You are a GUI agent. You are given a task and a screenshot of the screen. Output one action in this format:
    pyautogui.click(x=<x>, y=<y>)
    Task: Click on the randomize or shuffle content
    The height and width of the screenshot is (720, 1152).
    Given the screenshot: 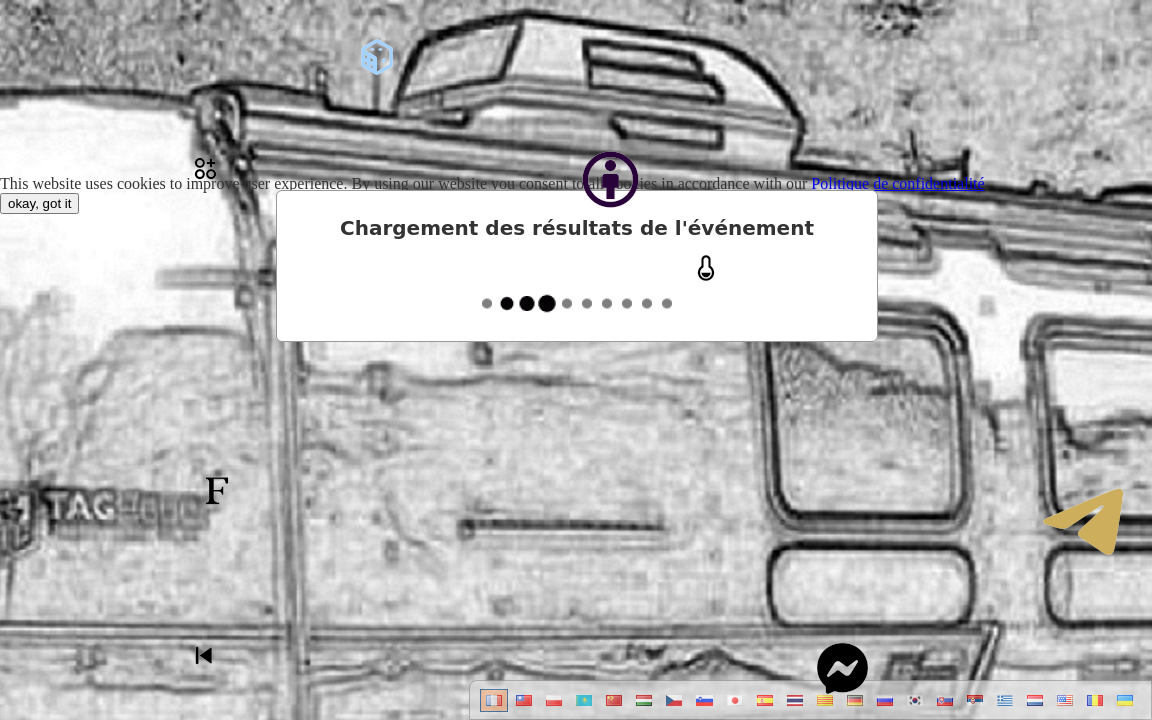 What is the action you would take?
    pyautogui.click(x=377, y=57)
    